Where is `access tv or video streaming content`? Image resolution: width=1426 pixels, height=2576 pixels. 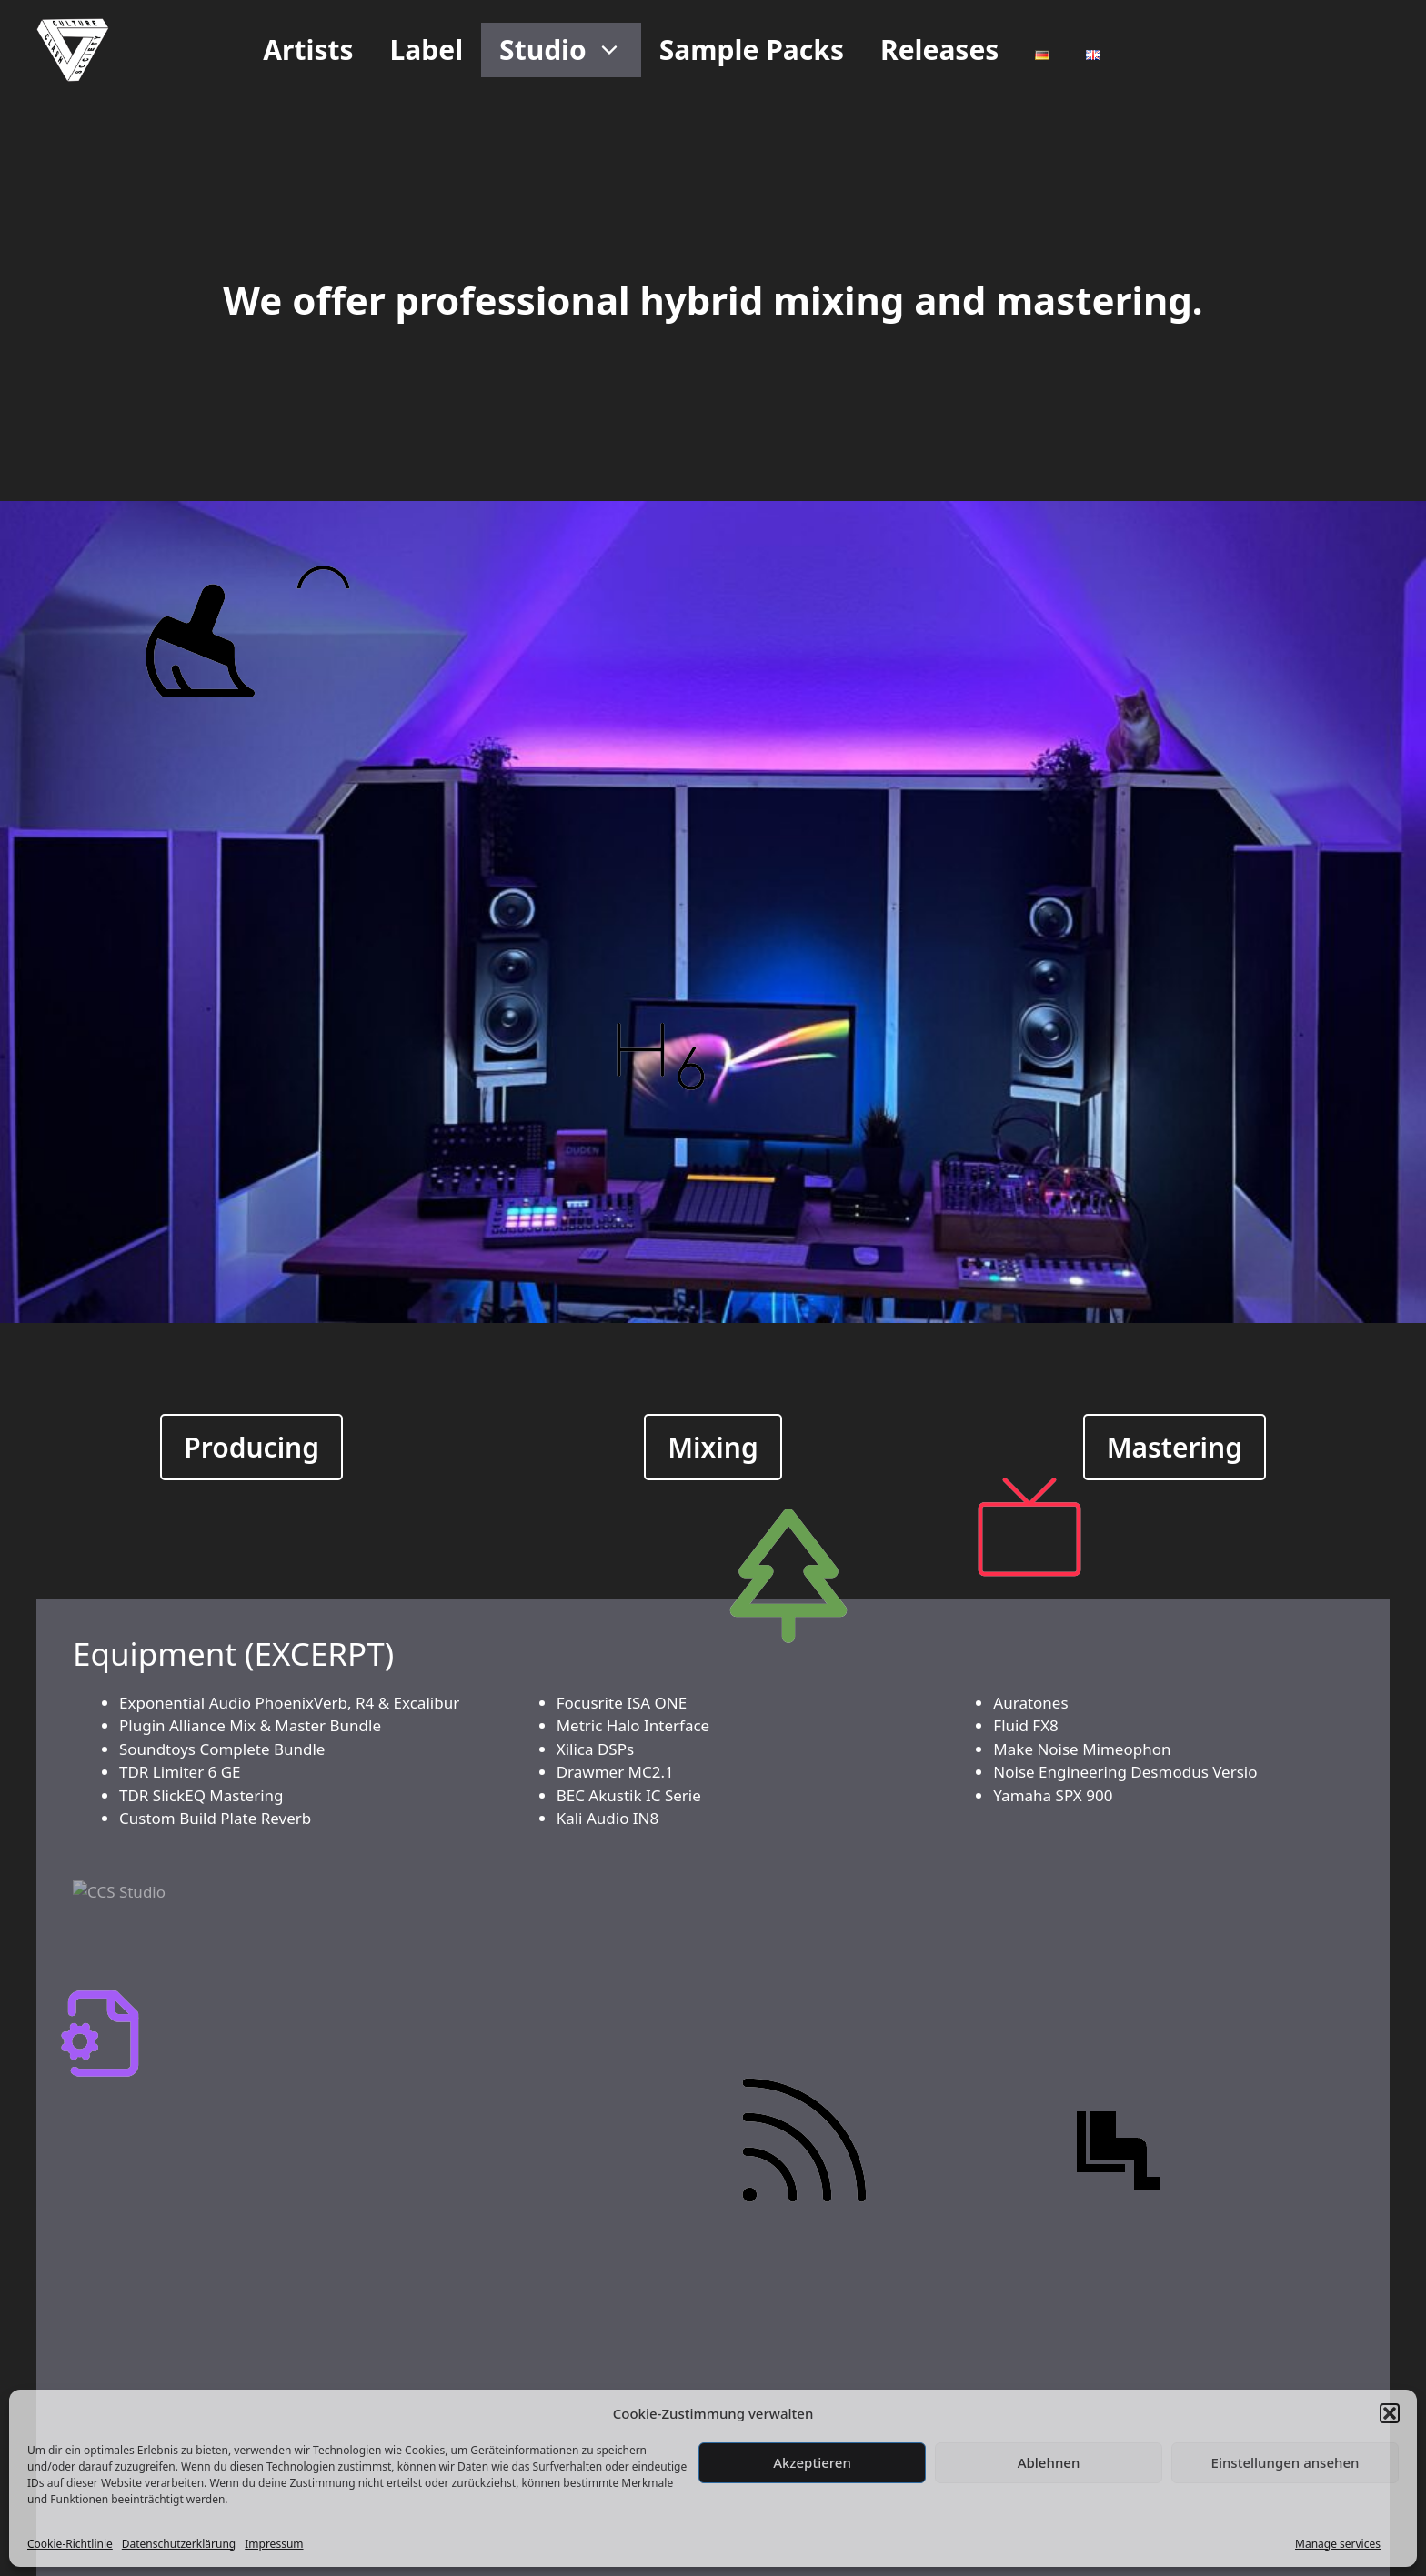 access tv or video streaming content is located at coordinates (1029, 1533).